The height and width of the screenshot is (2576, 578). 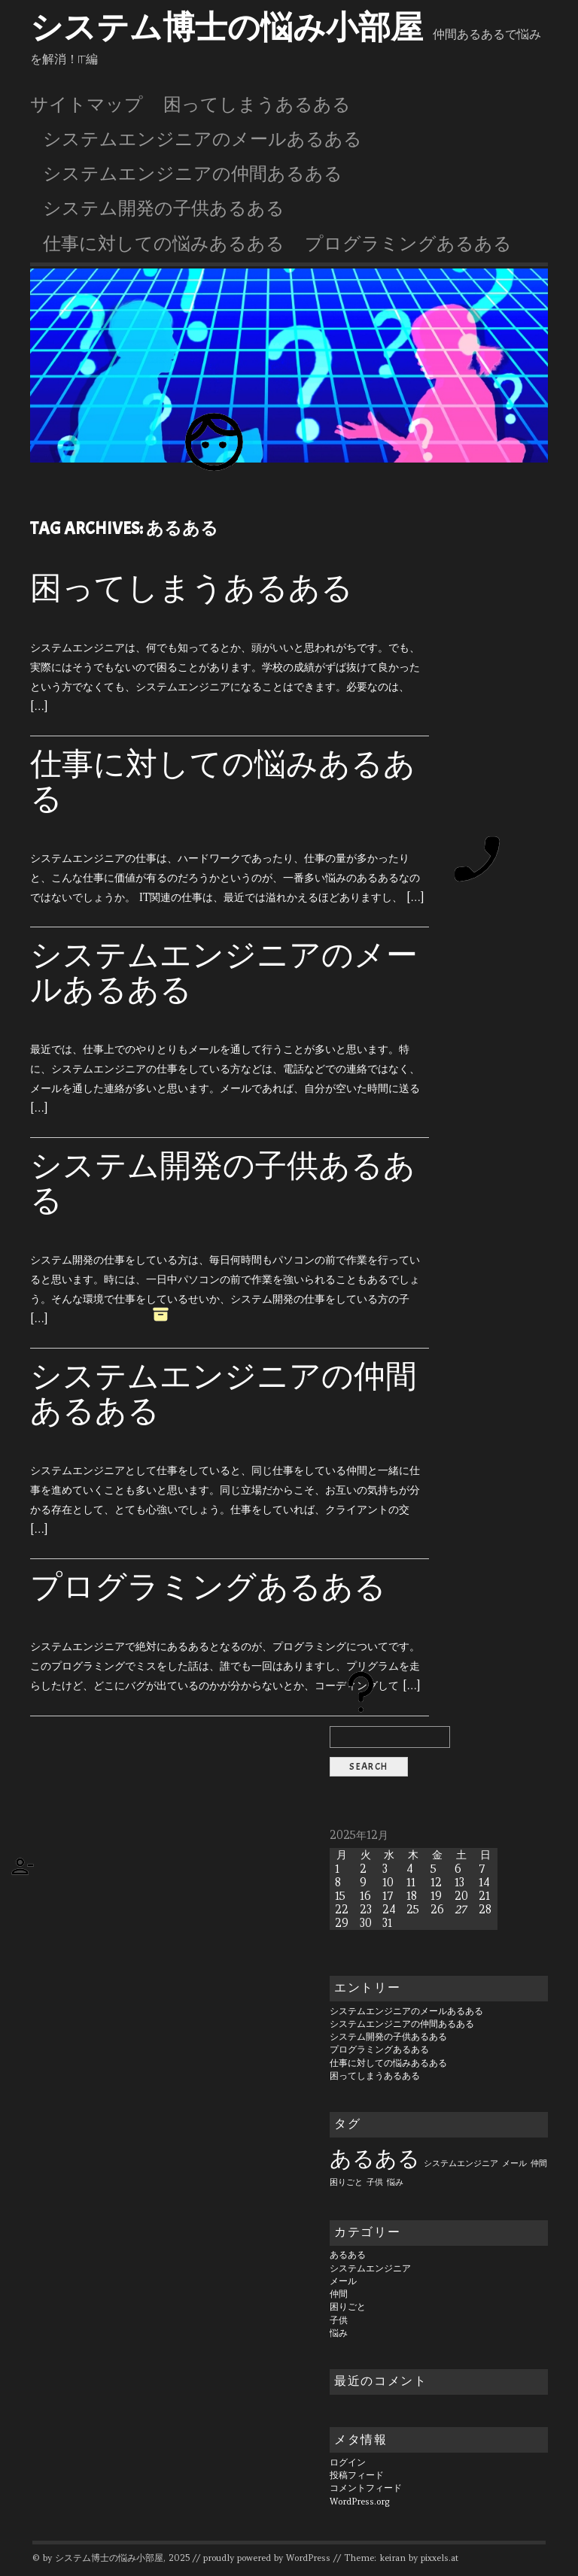 I want to click on archive this item, so click(x=160, y=1314).